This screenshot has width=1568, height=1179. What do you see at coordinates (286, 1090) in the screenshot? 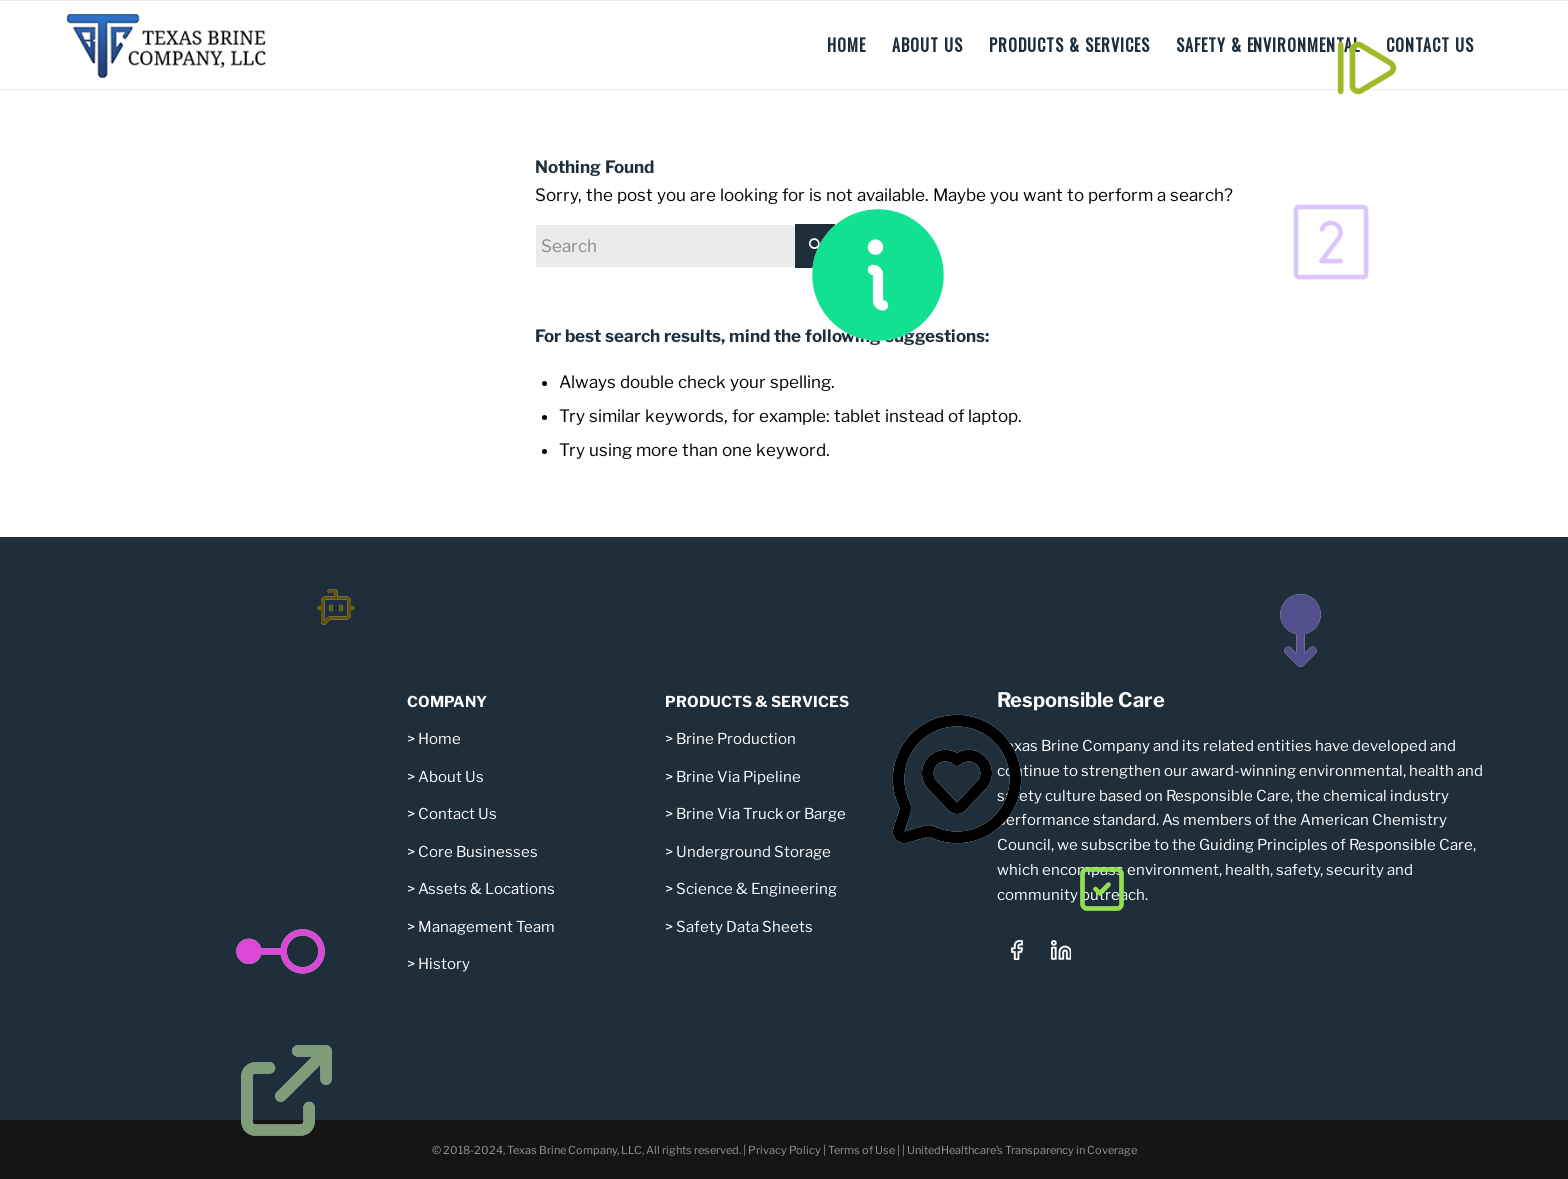
I see `open link in a new tab or window` at bounding box center [286, 1090].